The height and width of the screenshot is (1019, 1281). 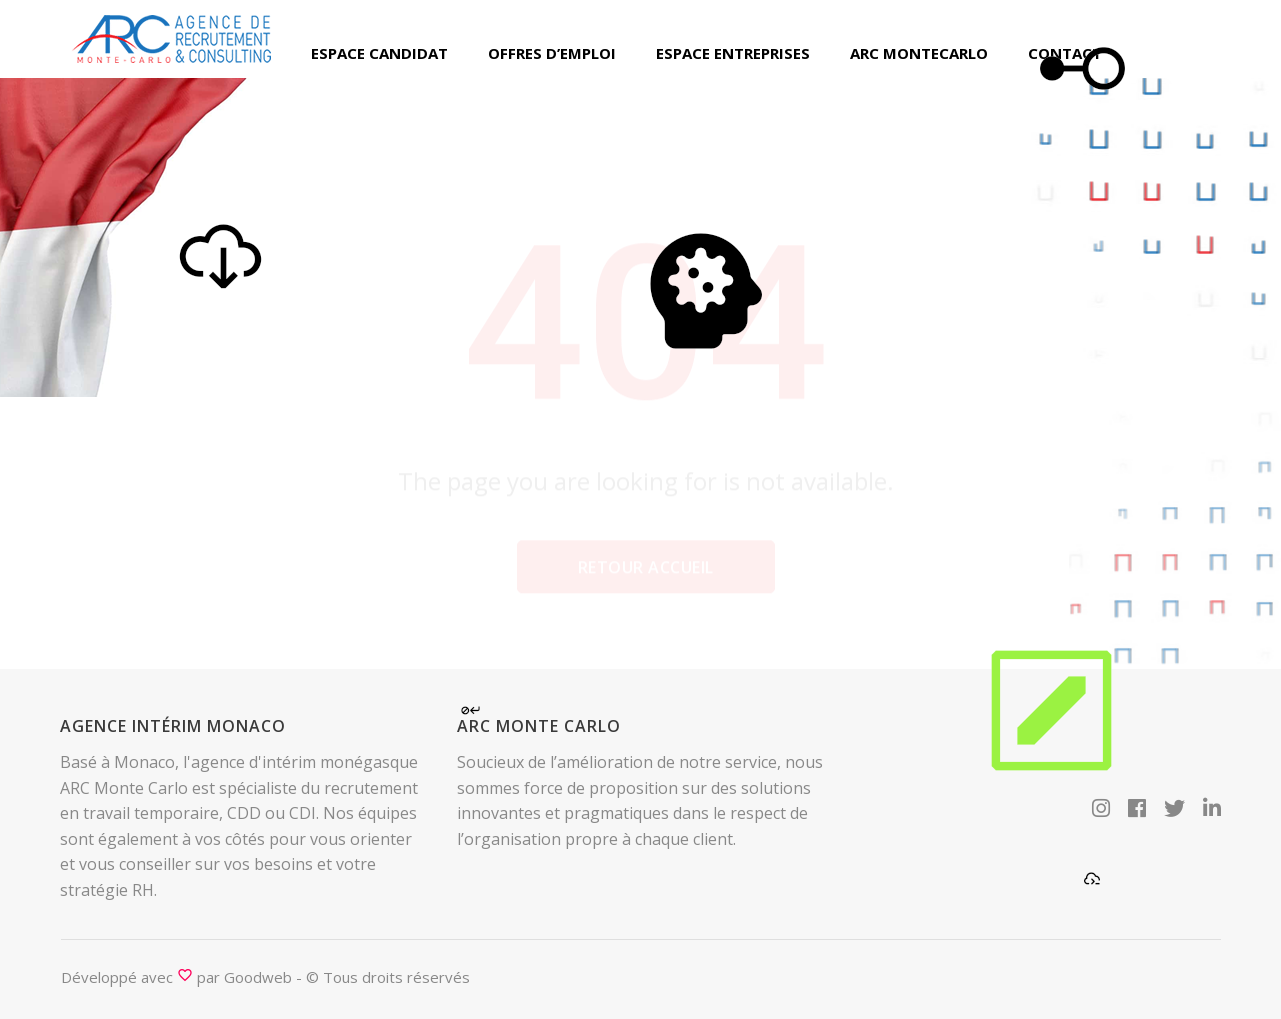 What do you see at coordinates (1092, 879) in the screenshot?
I see `access cloud-based AI agent or assistant` at bounding box center [1092, 879].